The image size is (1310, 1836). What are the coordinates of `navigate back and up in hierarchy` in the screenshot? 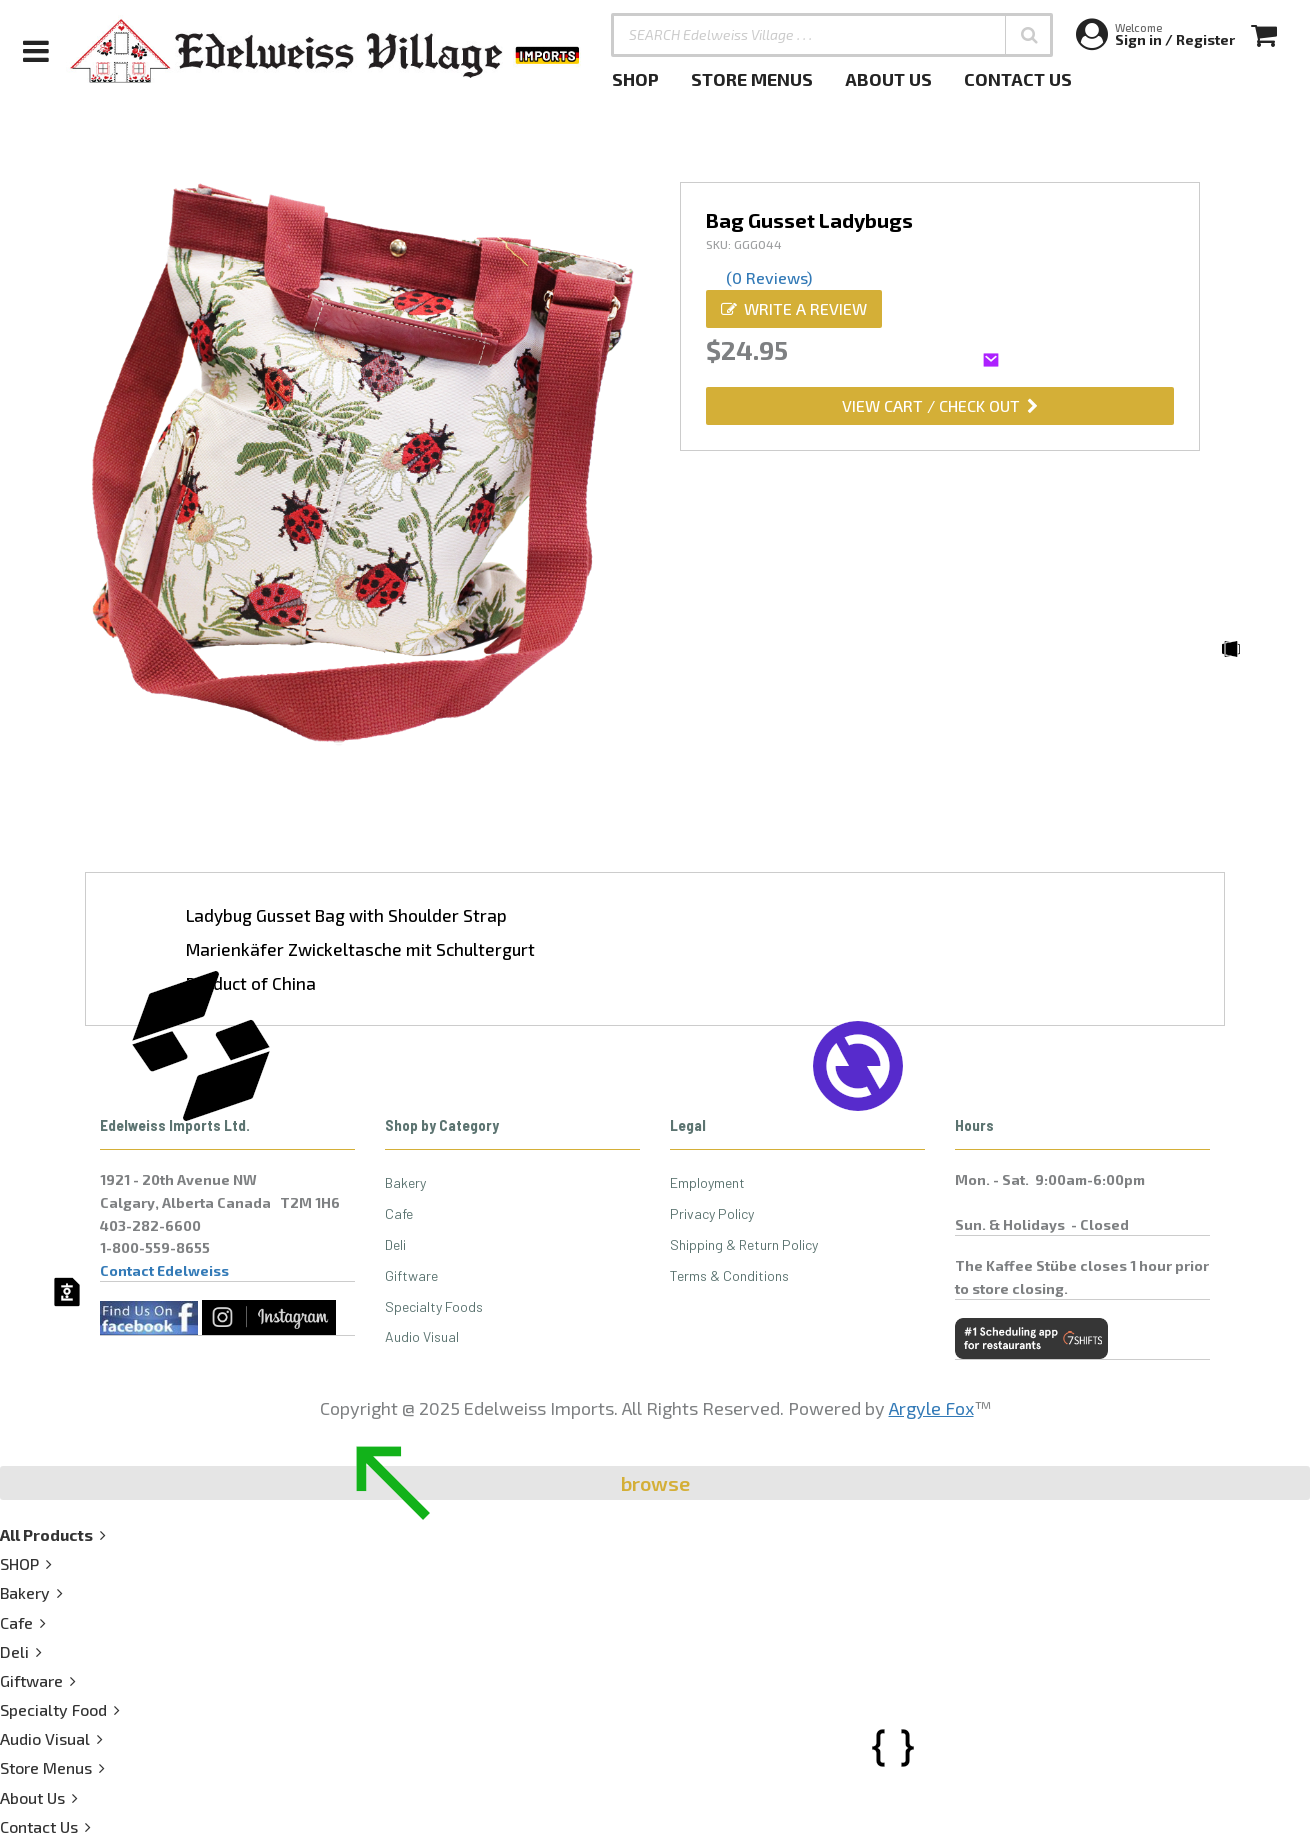 It's located at (391, 1481).